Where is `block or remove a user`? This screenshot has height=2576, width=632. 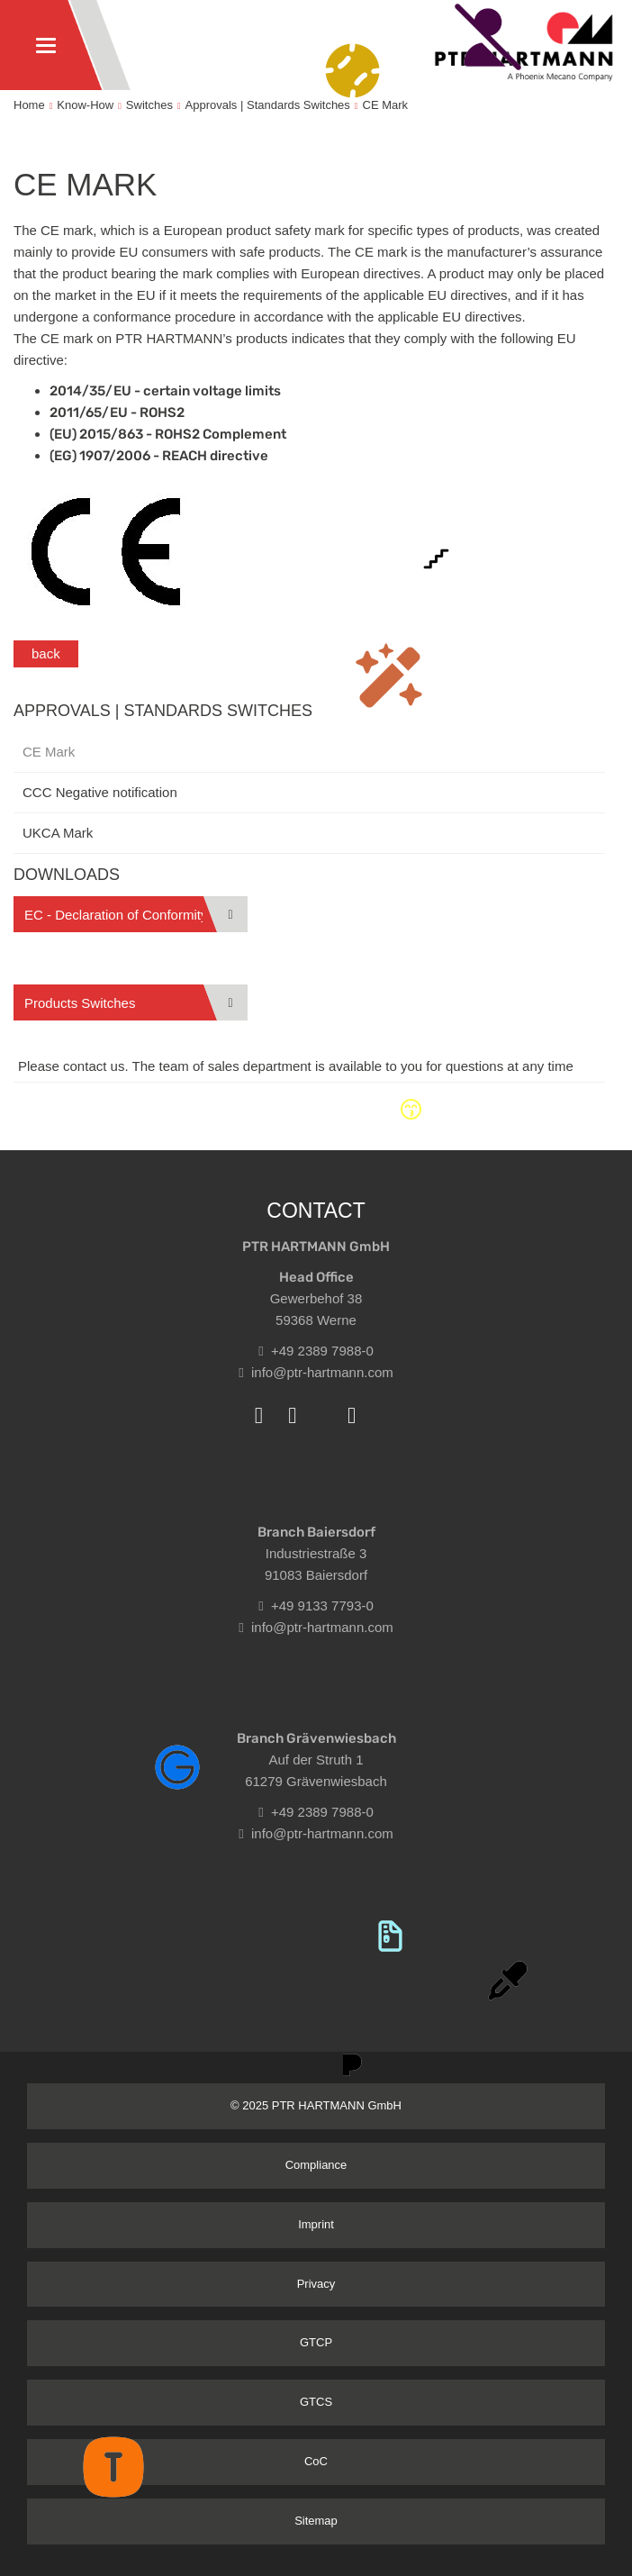 block or remove a user is located at coordinates (488, 37).